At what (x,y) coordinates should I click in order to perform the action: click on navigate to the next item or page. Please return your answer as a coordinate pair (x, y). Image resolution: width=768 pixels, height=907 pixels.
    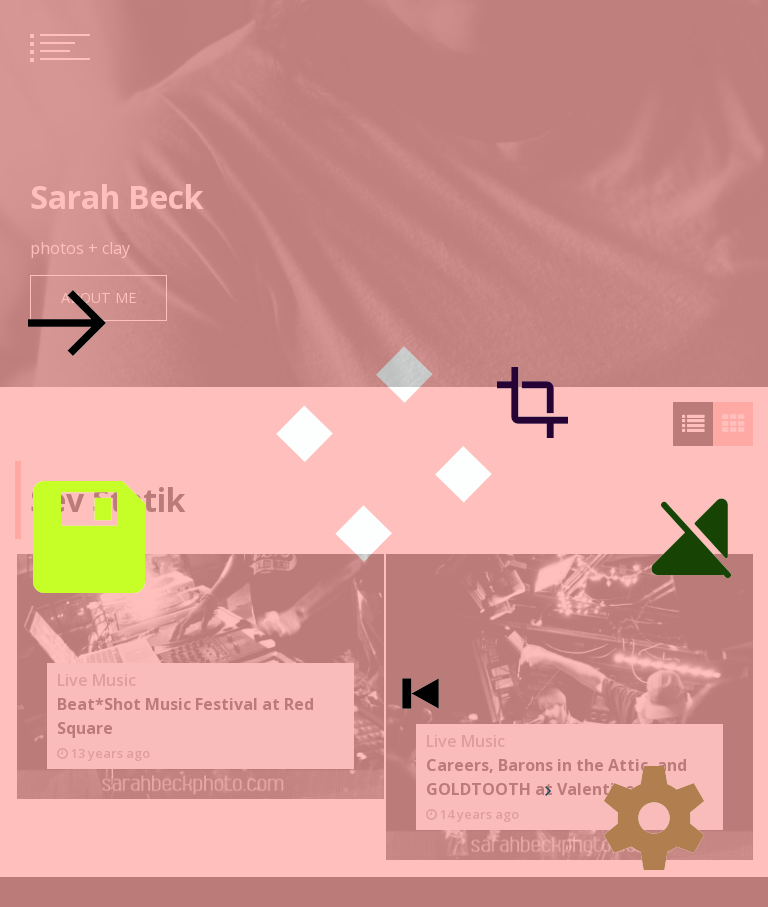
    Looking at the image, I should click on (67, 323).